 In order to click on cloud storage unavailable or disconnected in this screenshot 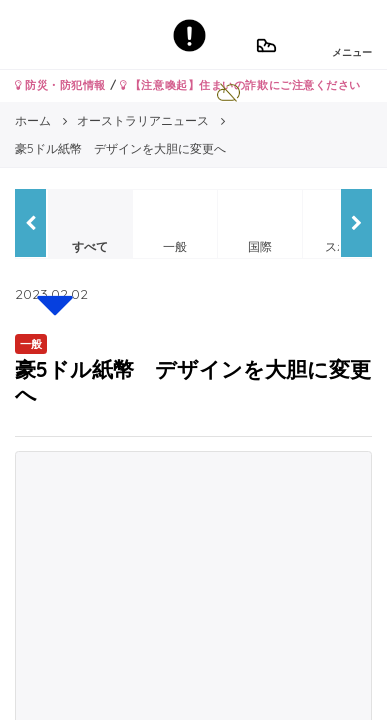, I will do `click(228, 92)`.